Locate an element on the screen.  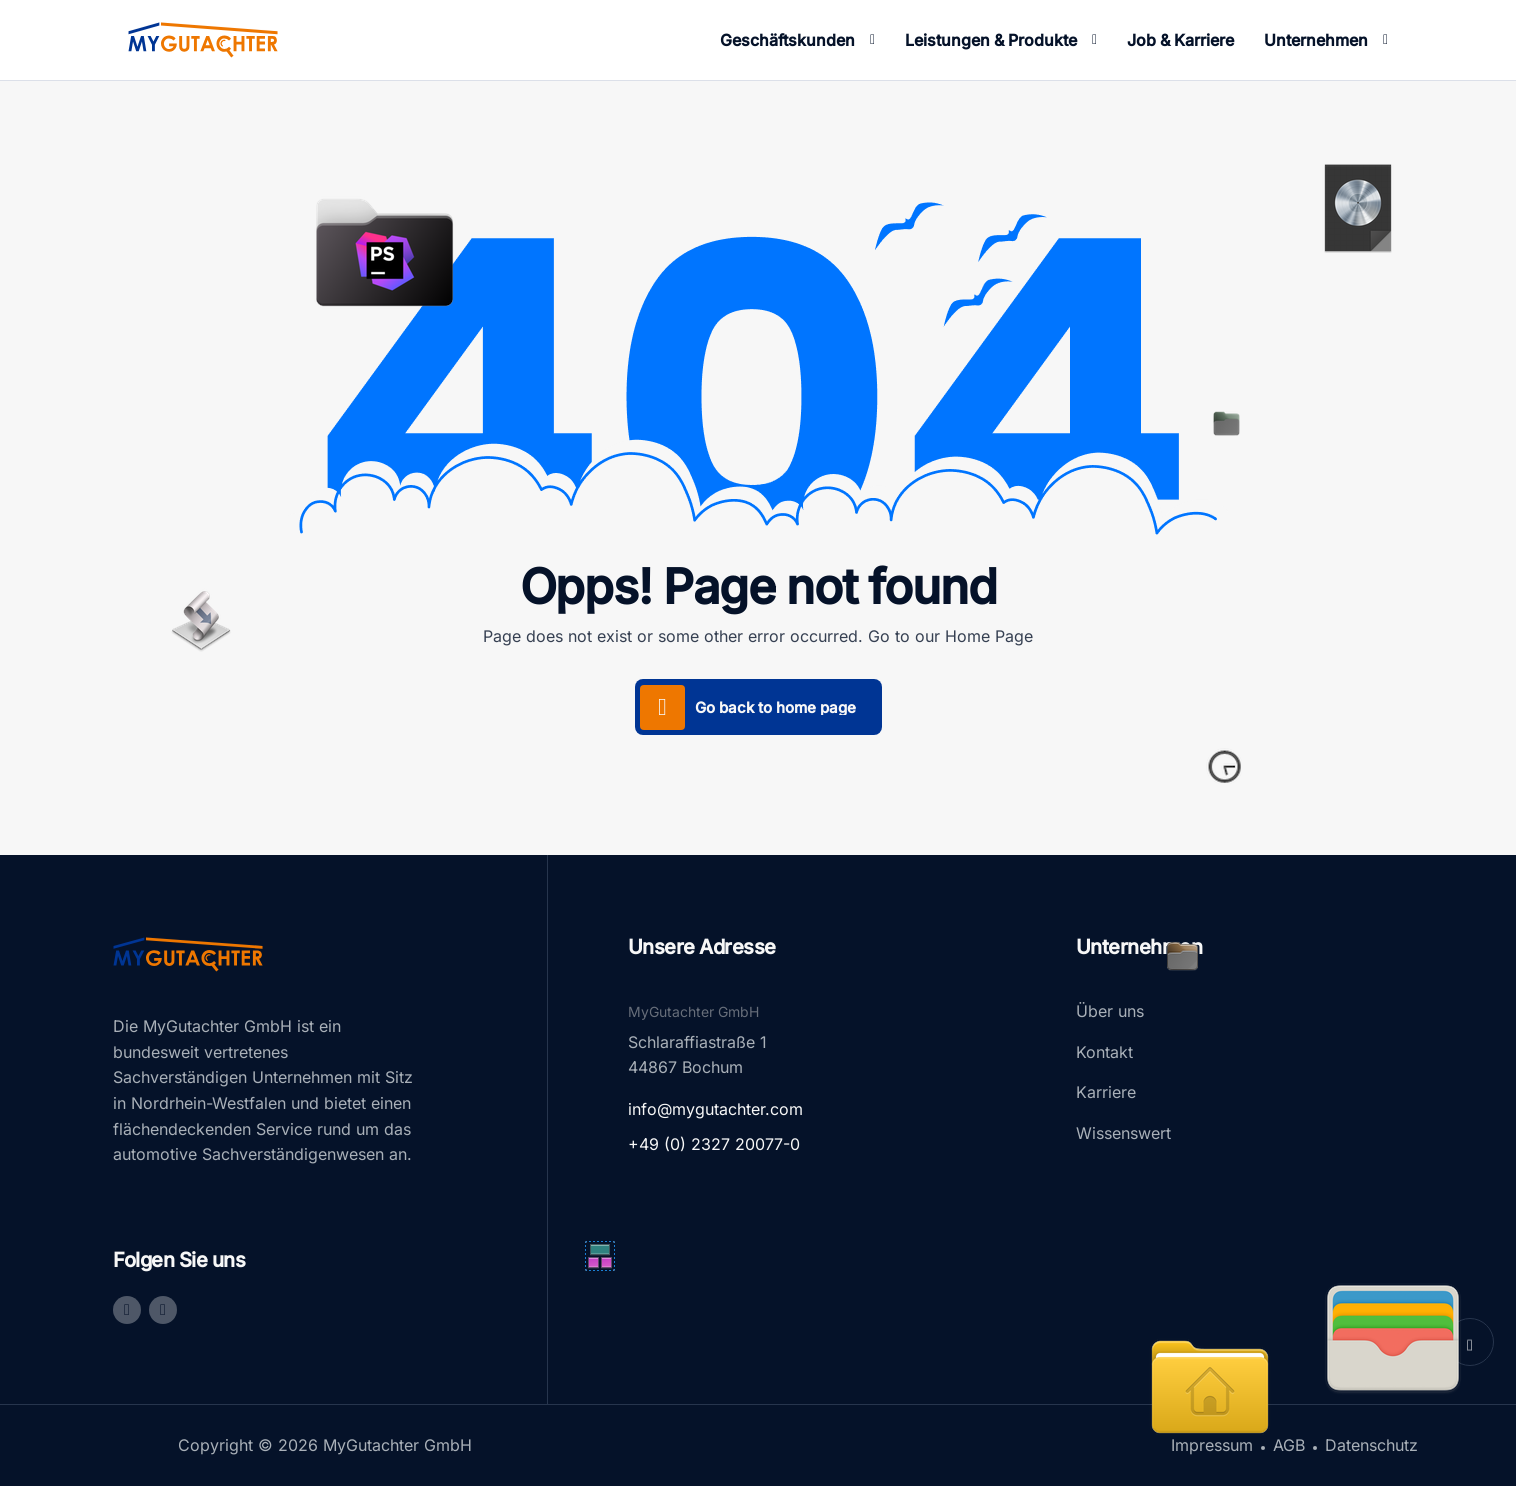
view recently accessed files or items is located at coordinates (1223, 765).